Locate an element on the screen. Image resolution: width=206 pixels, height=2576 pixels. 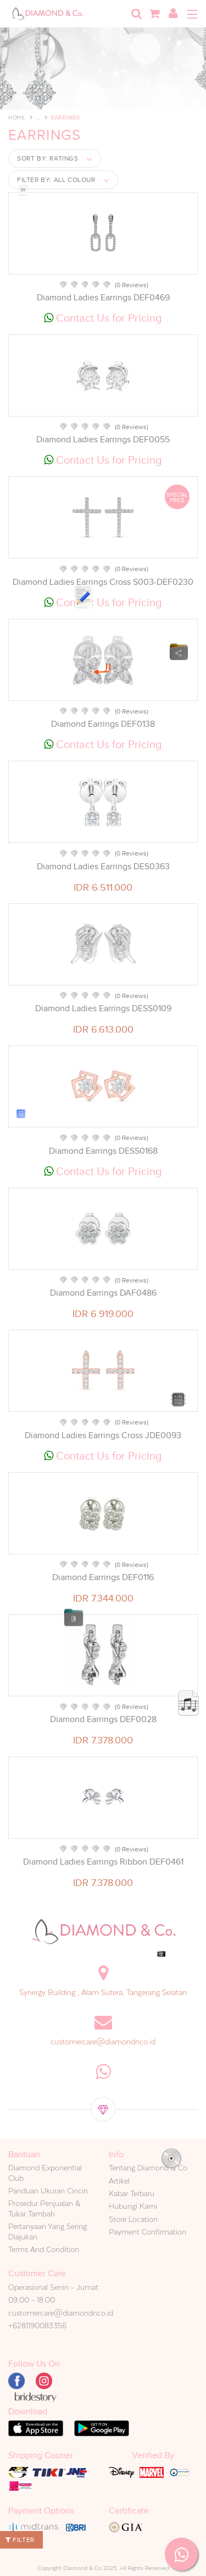
access your templates folder is located at coordinates (74, 1617).